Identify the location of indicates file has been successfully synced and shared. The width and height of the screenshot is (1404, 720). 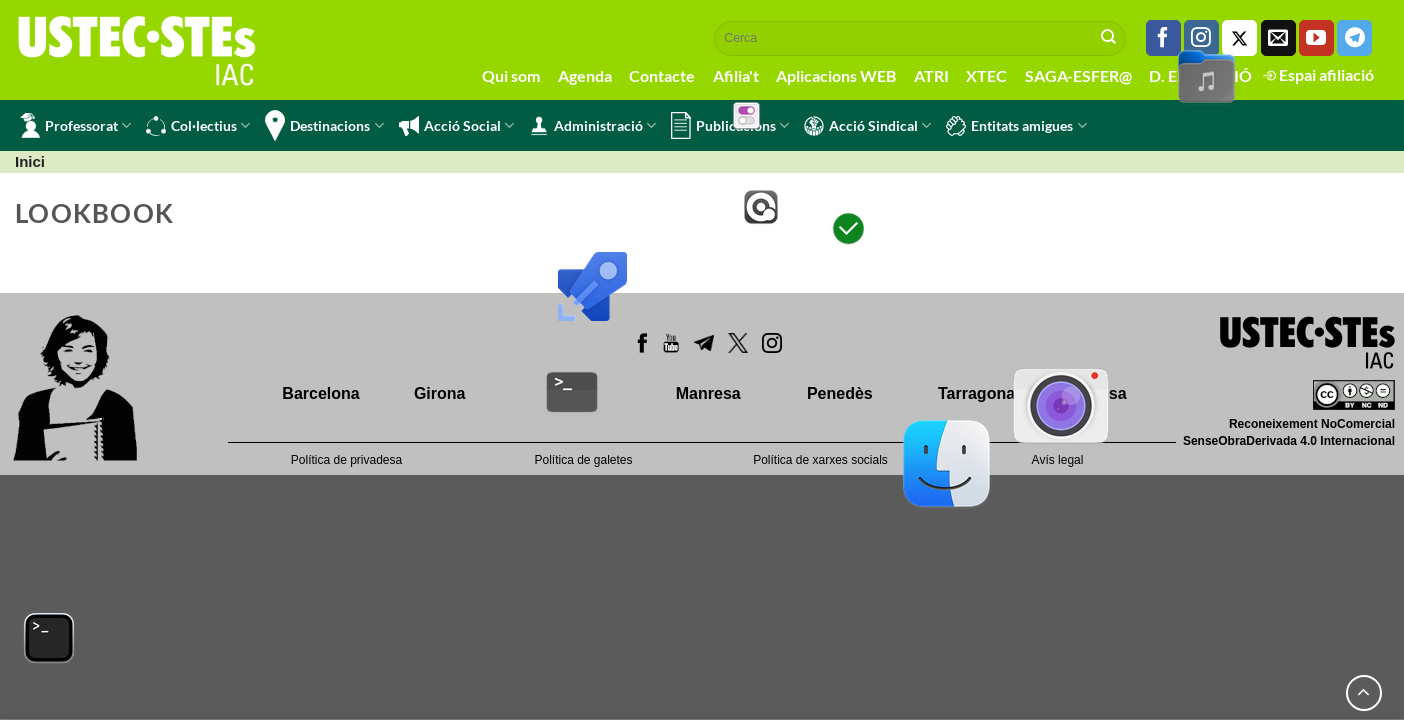
(848, 228).